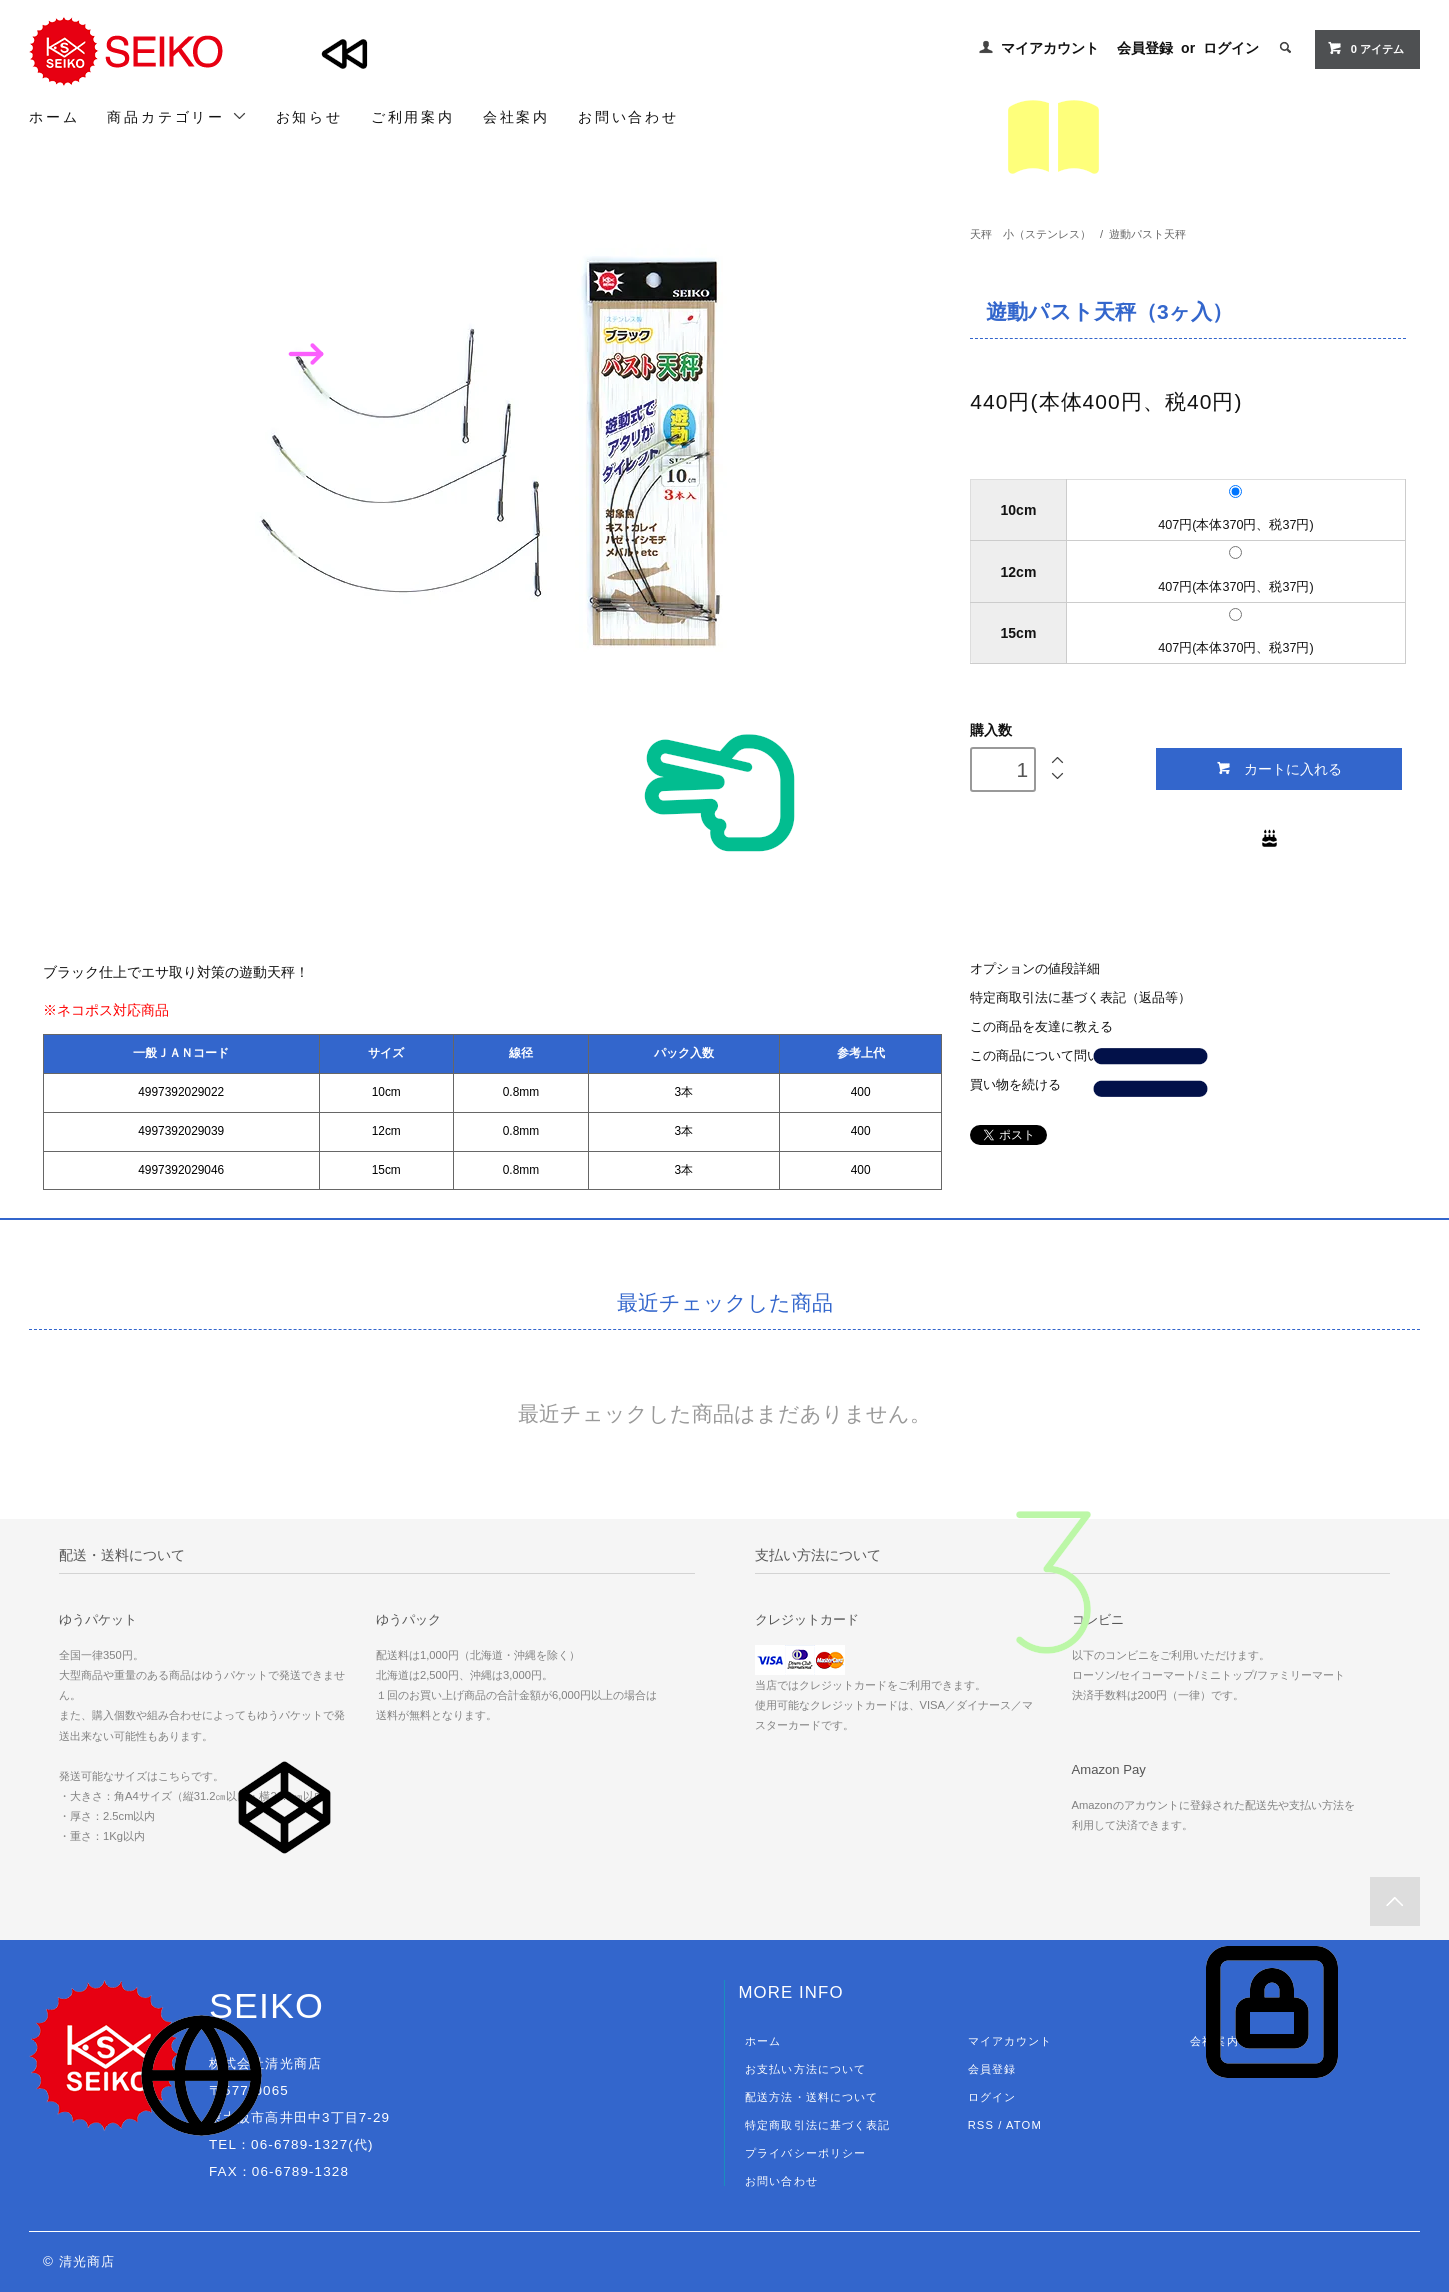  Describe the element at coordinates (1269, 838) in the screenshot. I see `view birthday or celebration reminders` at that location.